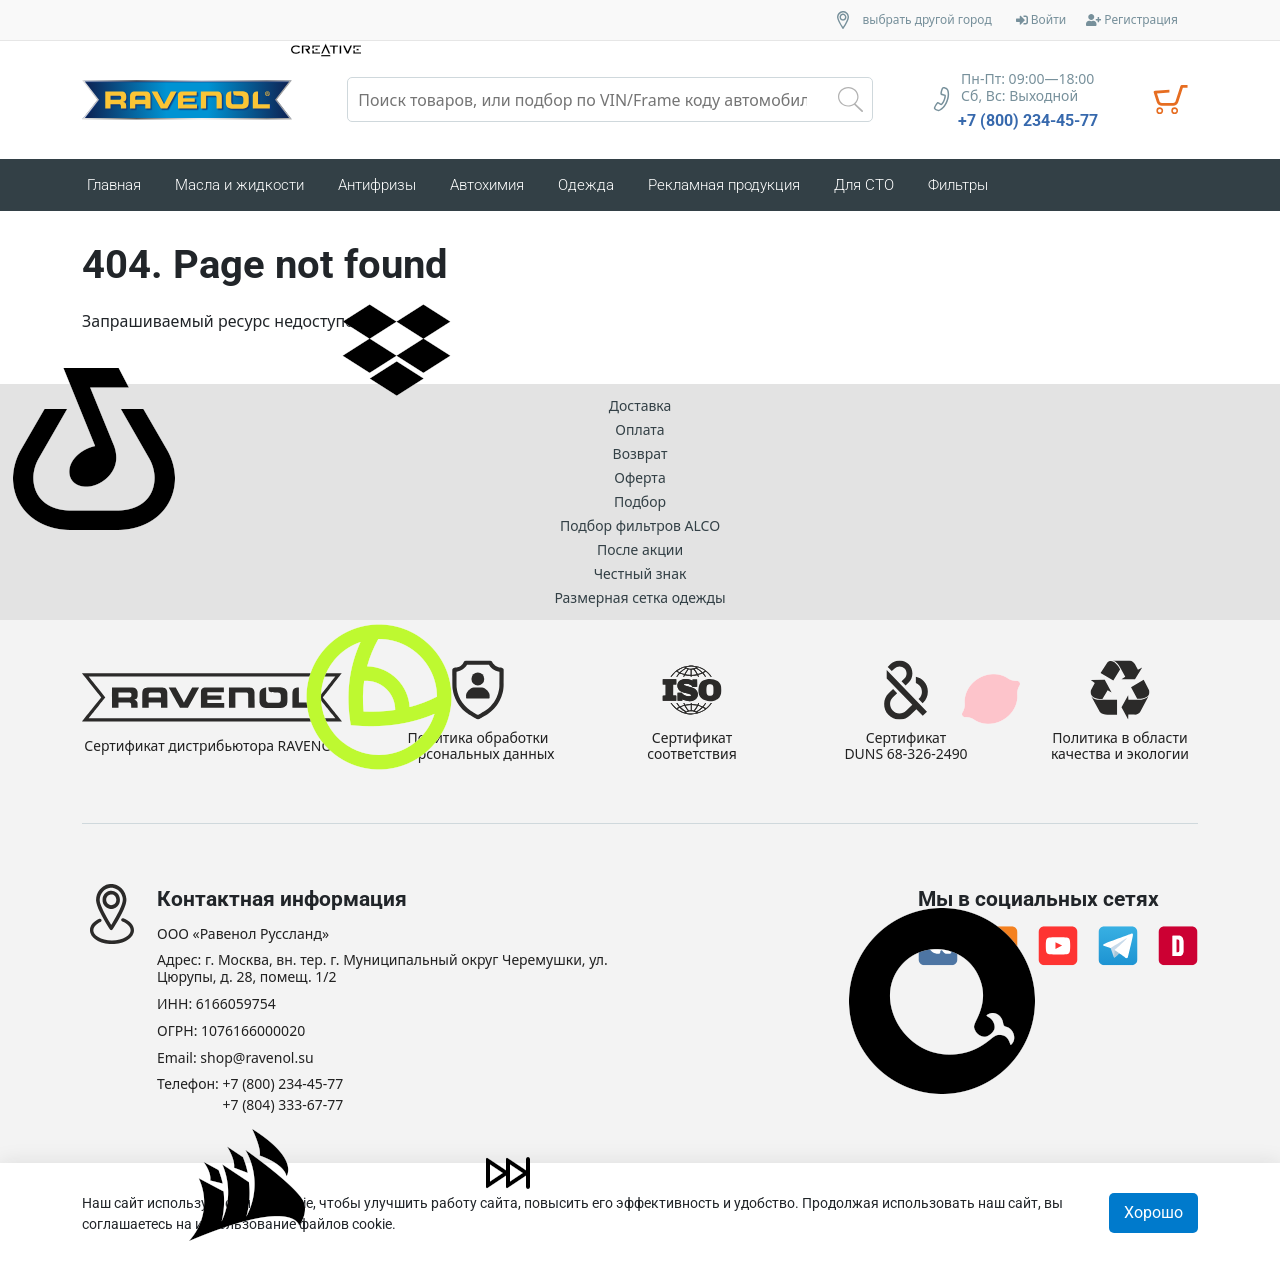  I want to click on corsair brand or product identifier, so click(247, 1185).